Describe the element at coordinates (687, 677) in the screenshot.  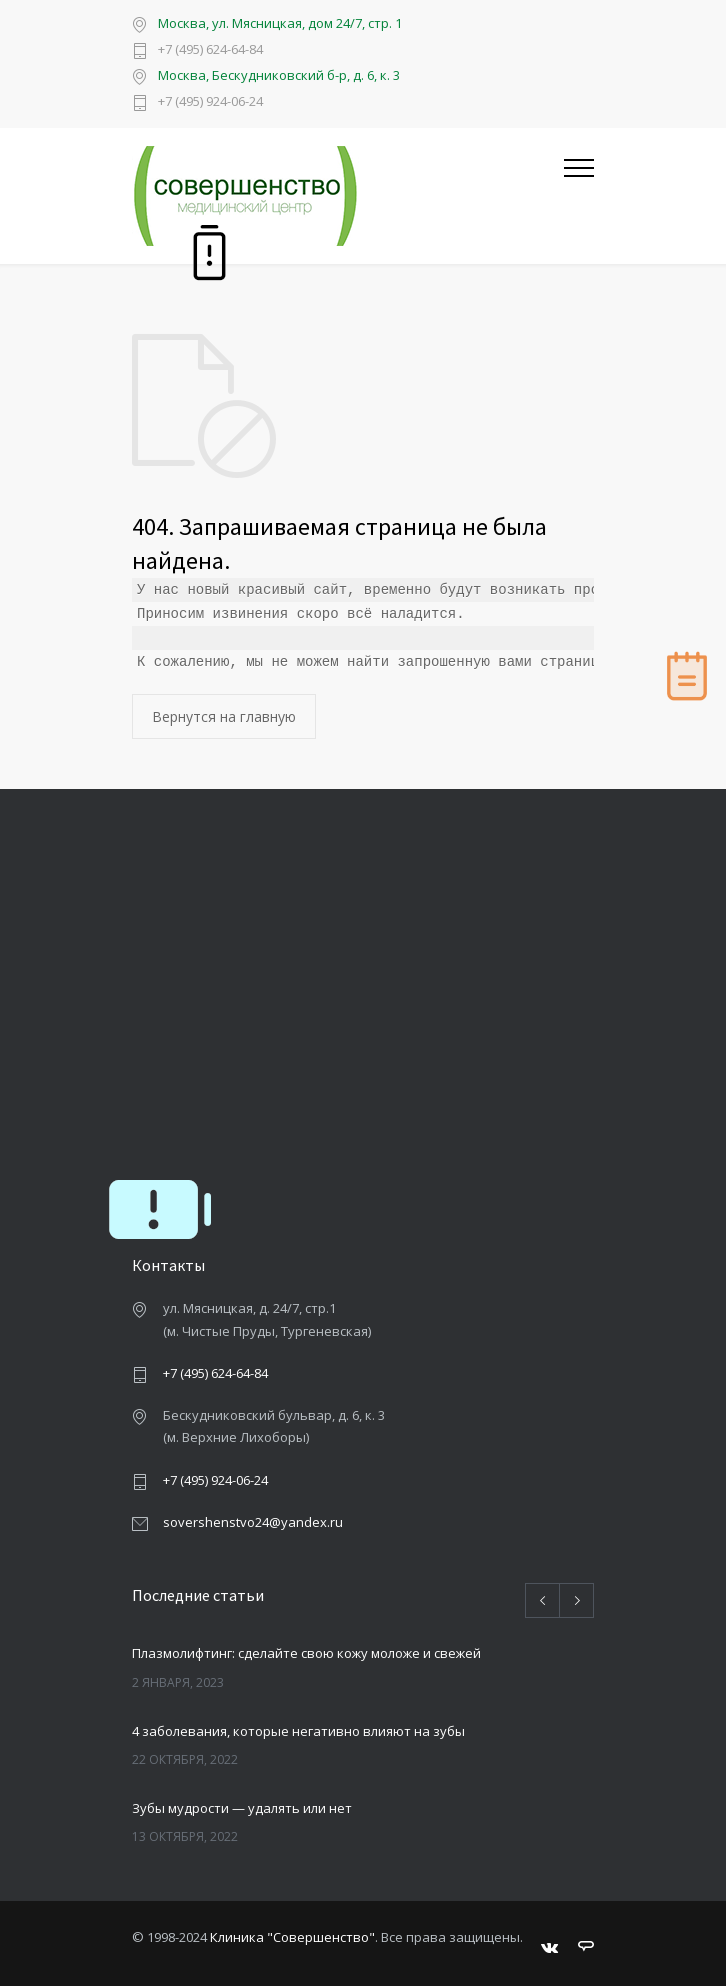
I see `open notepad or notes app` at that location.